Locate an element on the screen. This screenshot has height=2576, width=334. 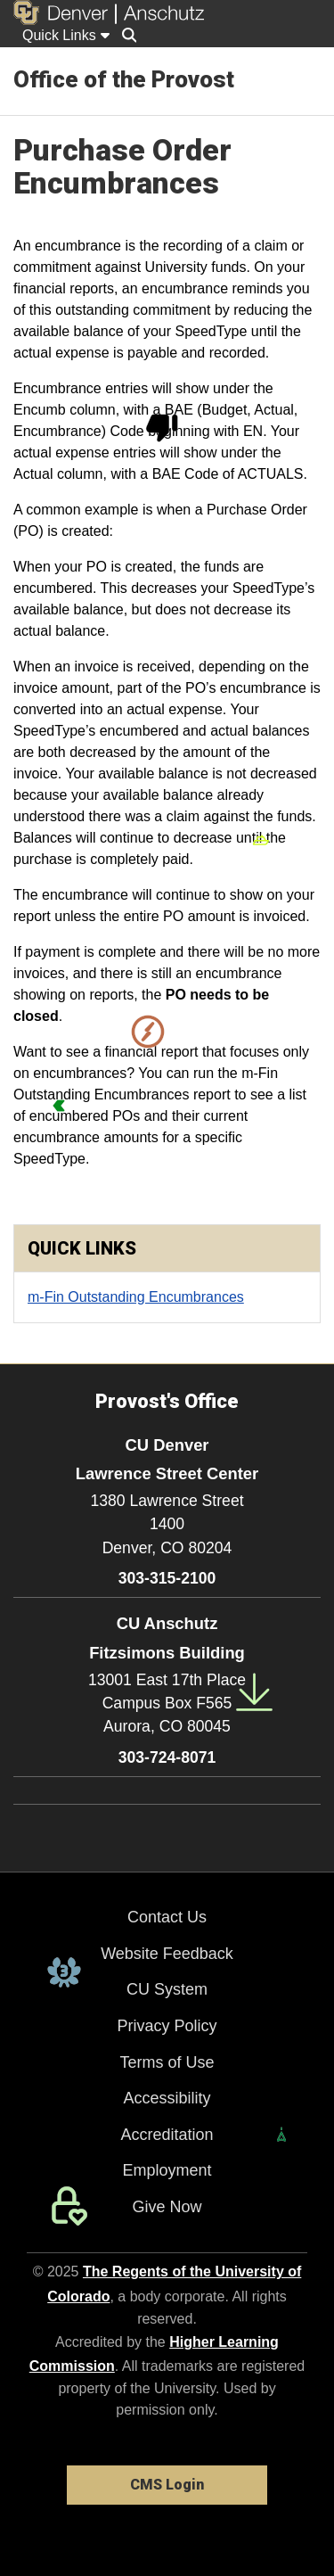
navigate to the previous item or section is located at coordinates (59, 1106).